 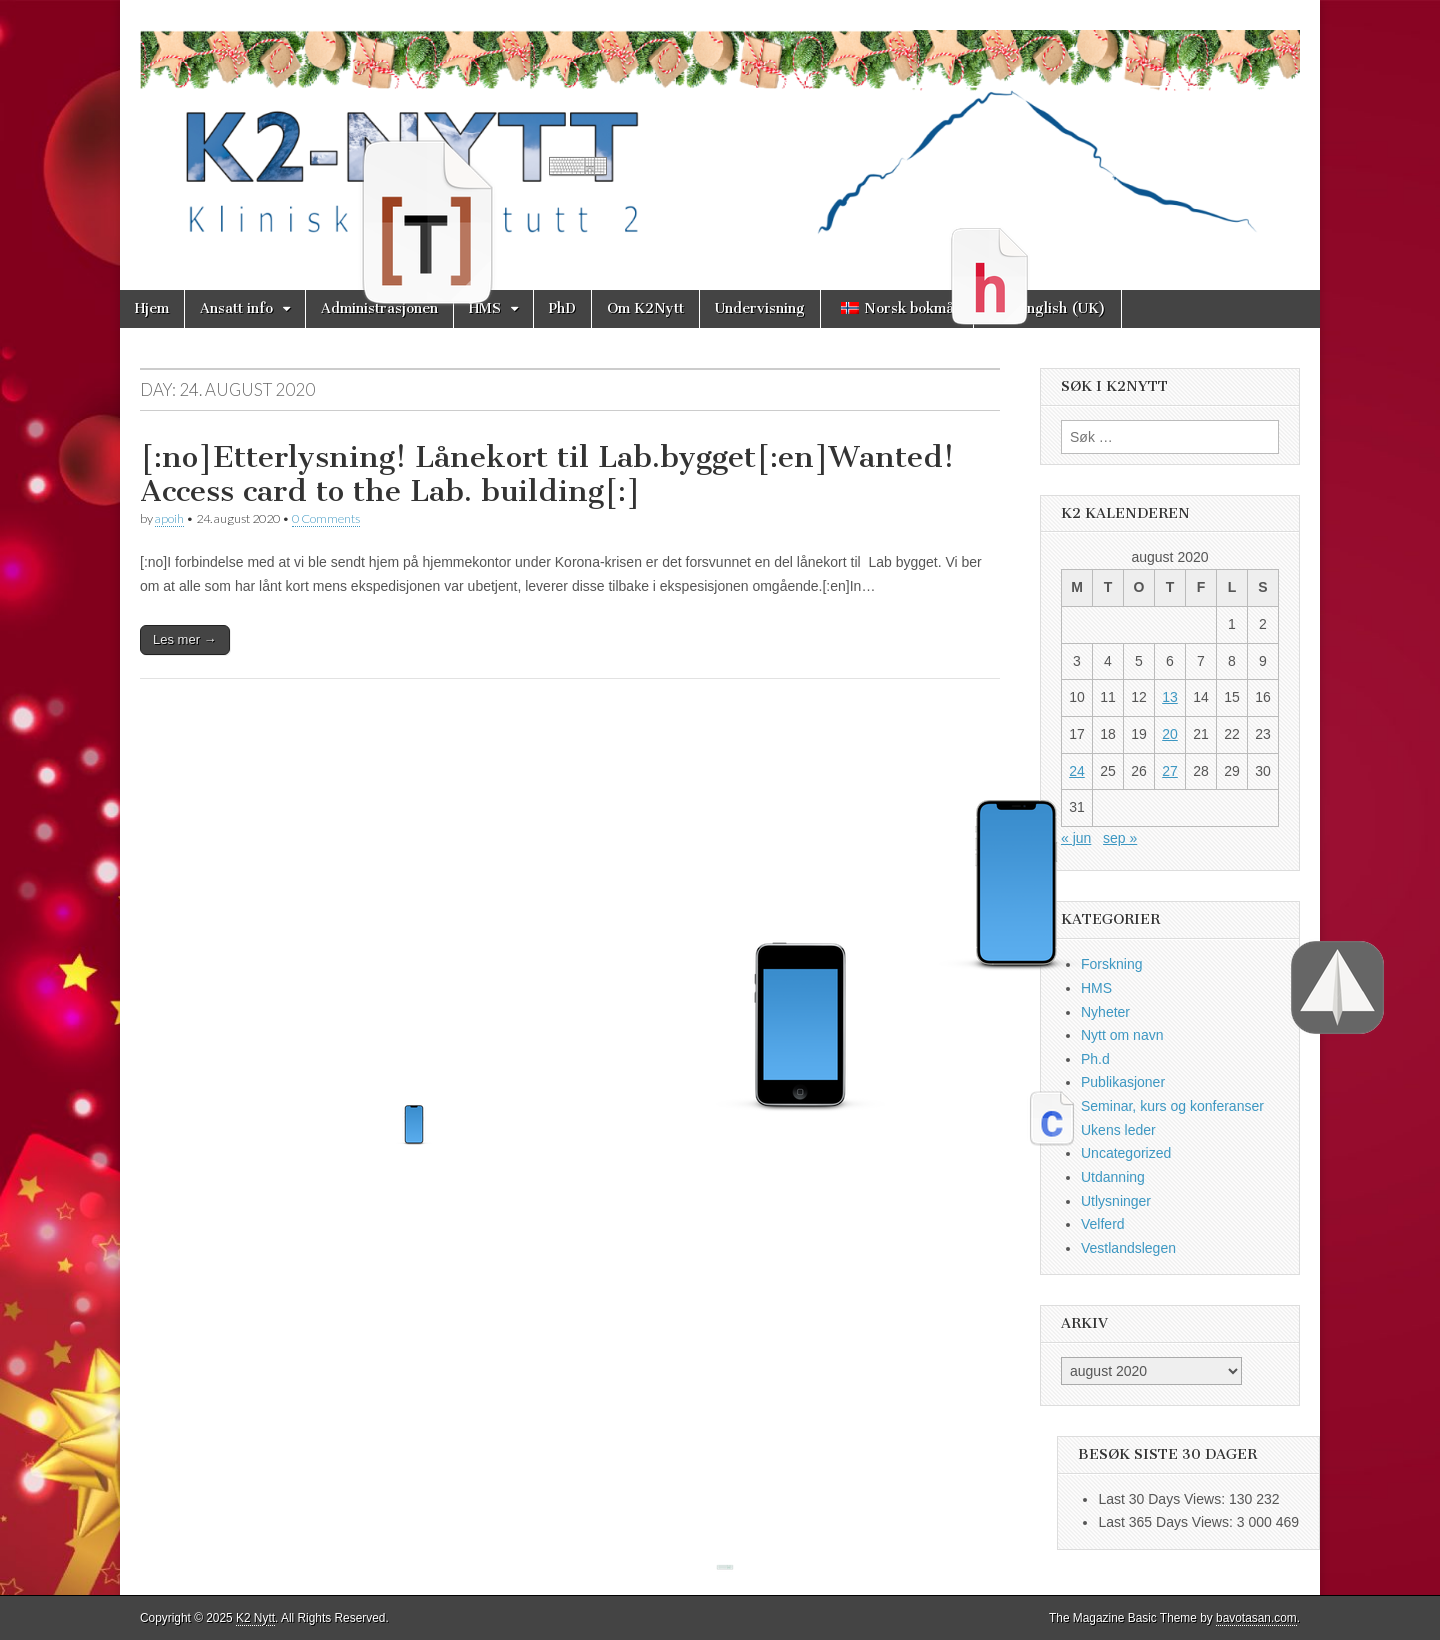 What do you see at coordinates (989, 276) in the screenshot?
I see `c/c++ header file` at bounding box center [989, 276].